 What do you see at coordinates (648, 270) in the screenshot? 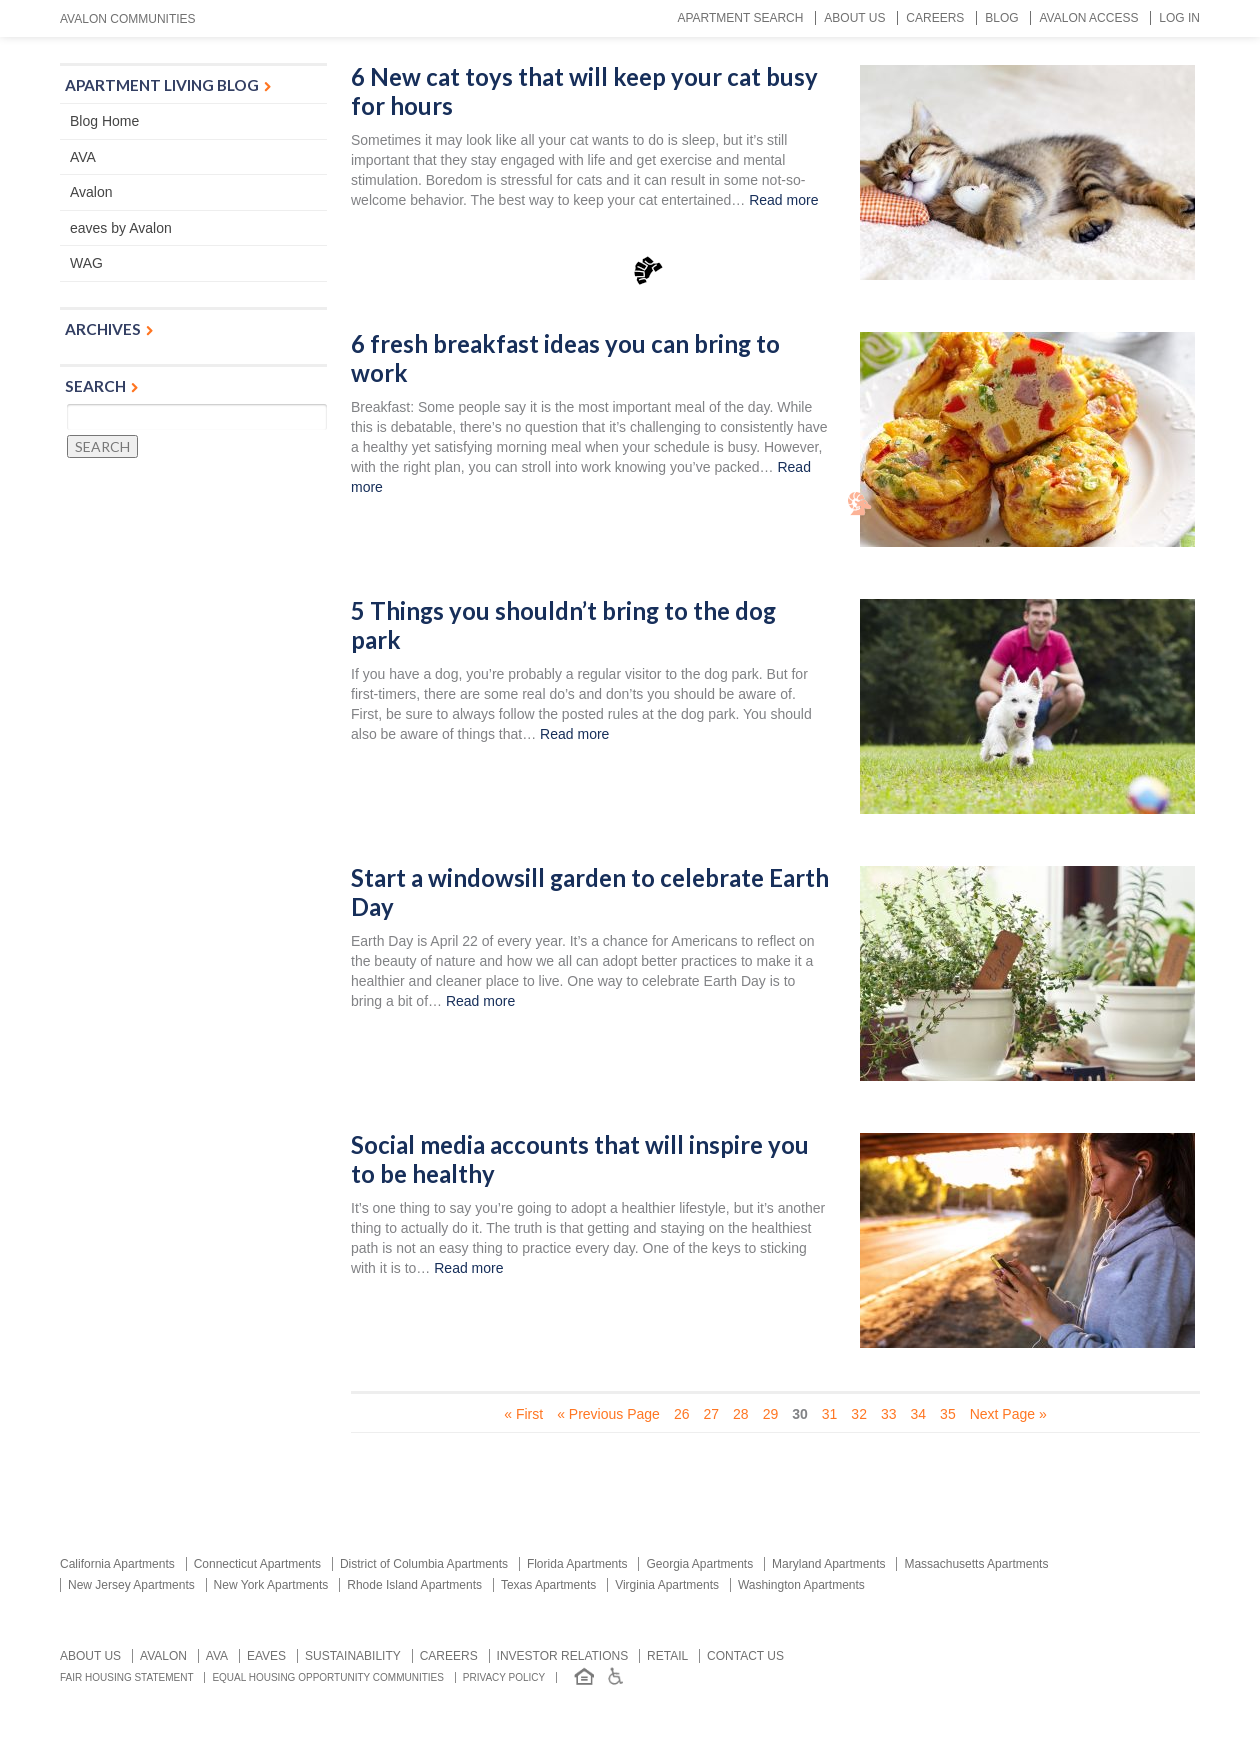
I see `grab or drag an item` at bounding box center [648, 270].